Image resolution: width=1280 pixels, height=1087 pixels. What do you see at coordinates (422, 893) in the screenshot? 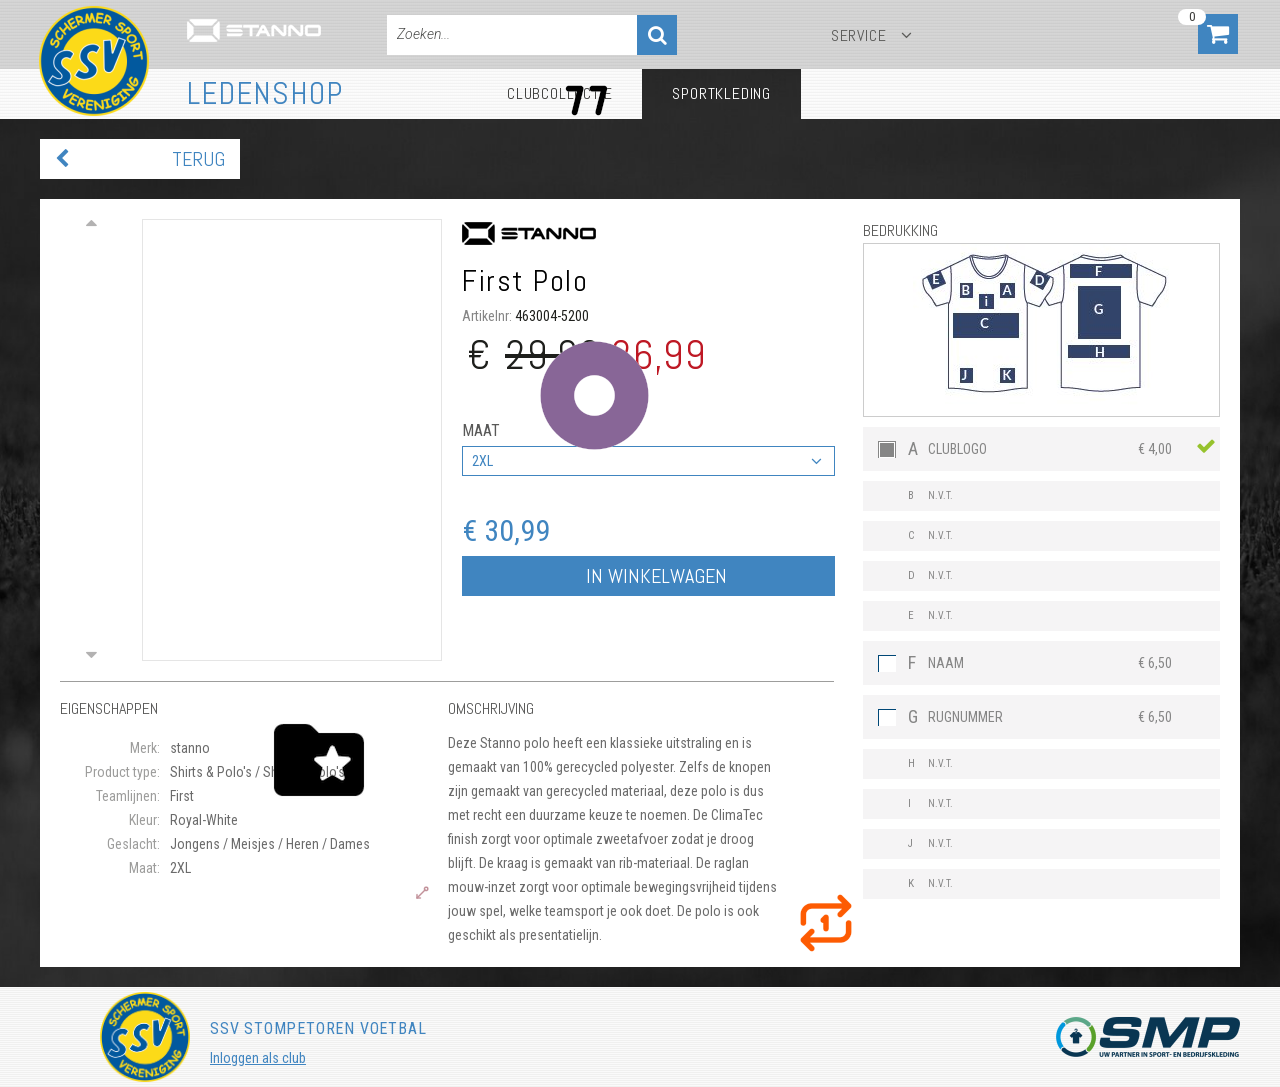
I see `move or navigate to the lower-left` at bounding box center [422, 893].